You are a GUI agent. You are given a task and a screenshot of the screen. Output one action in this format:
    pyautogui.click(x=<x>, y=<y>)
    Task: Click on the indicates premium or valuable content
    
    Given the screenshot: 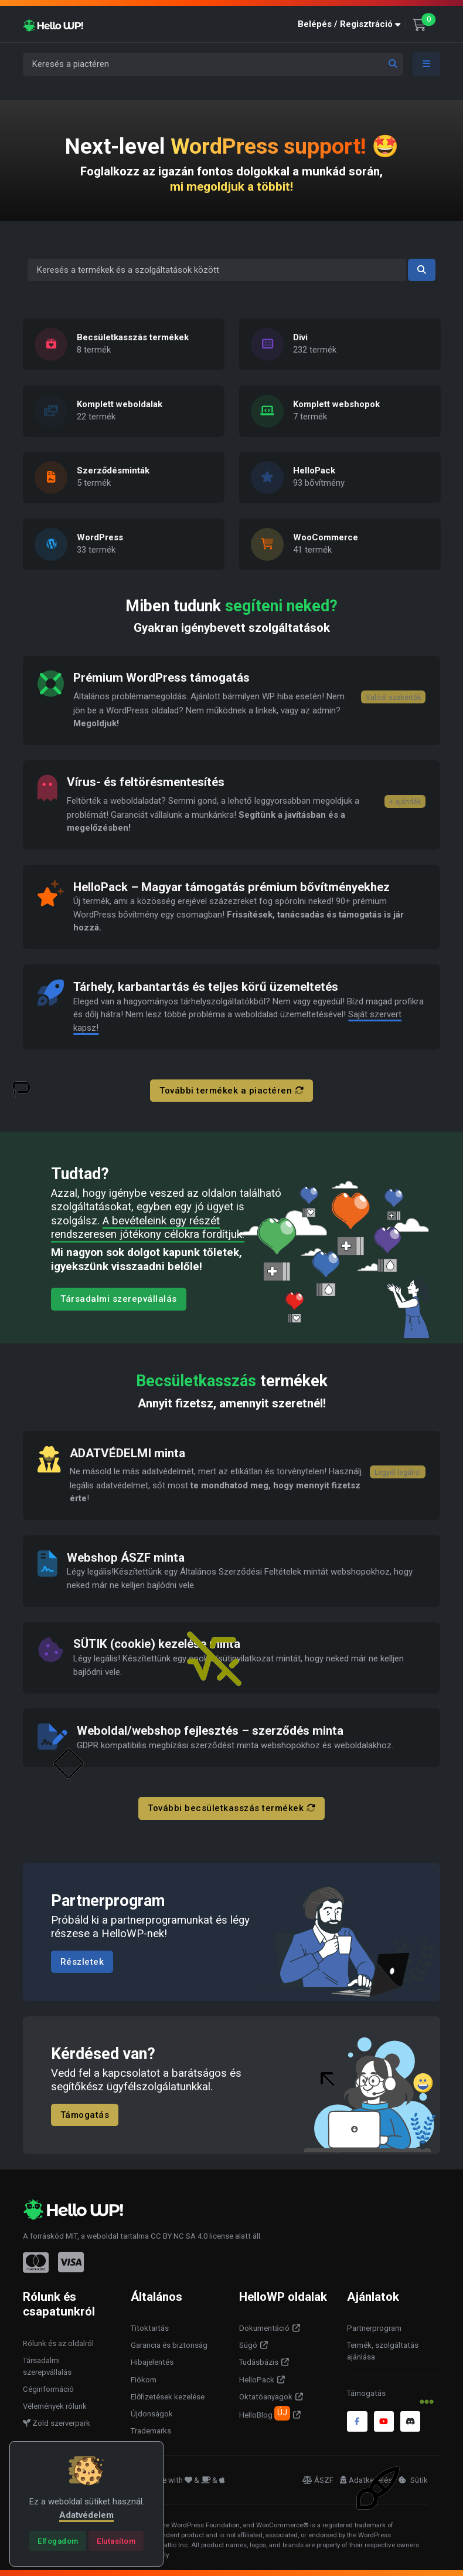 What is the action you would take?
    pyautogui.click(x=69, y=1763)
    